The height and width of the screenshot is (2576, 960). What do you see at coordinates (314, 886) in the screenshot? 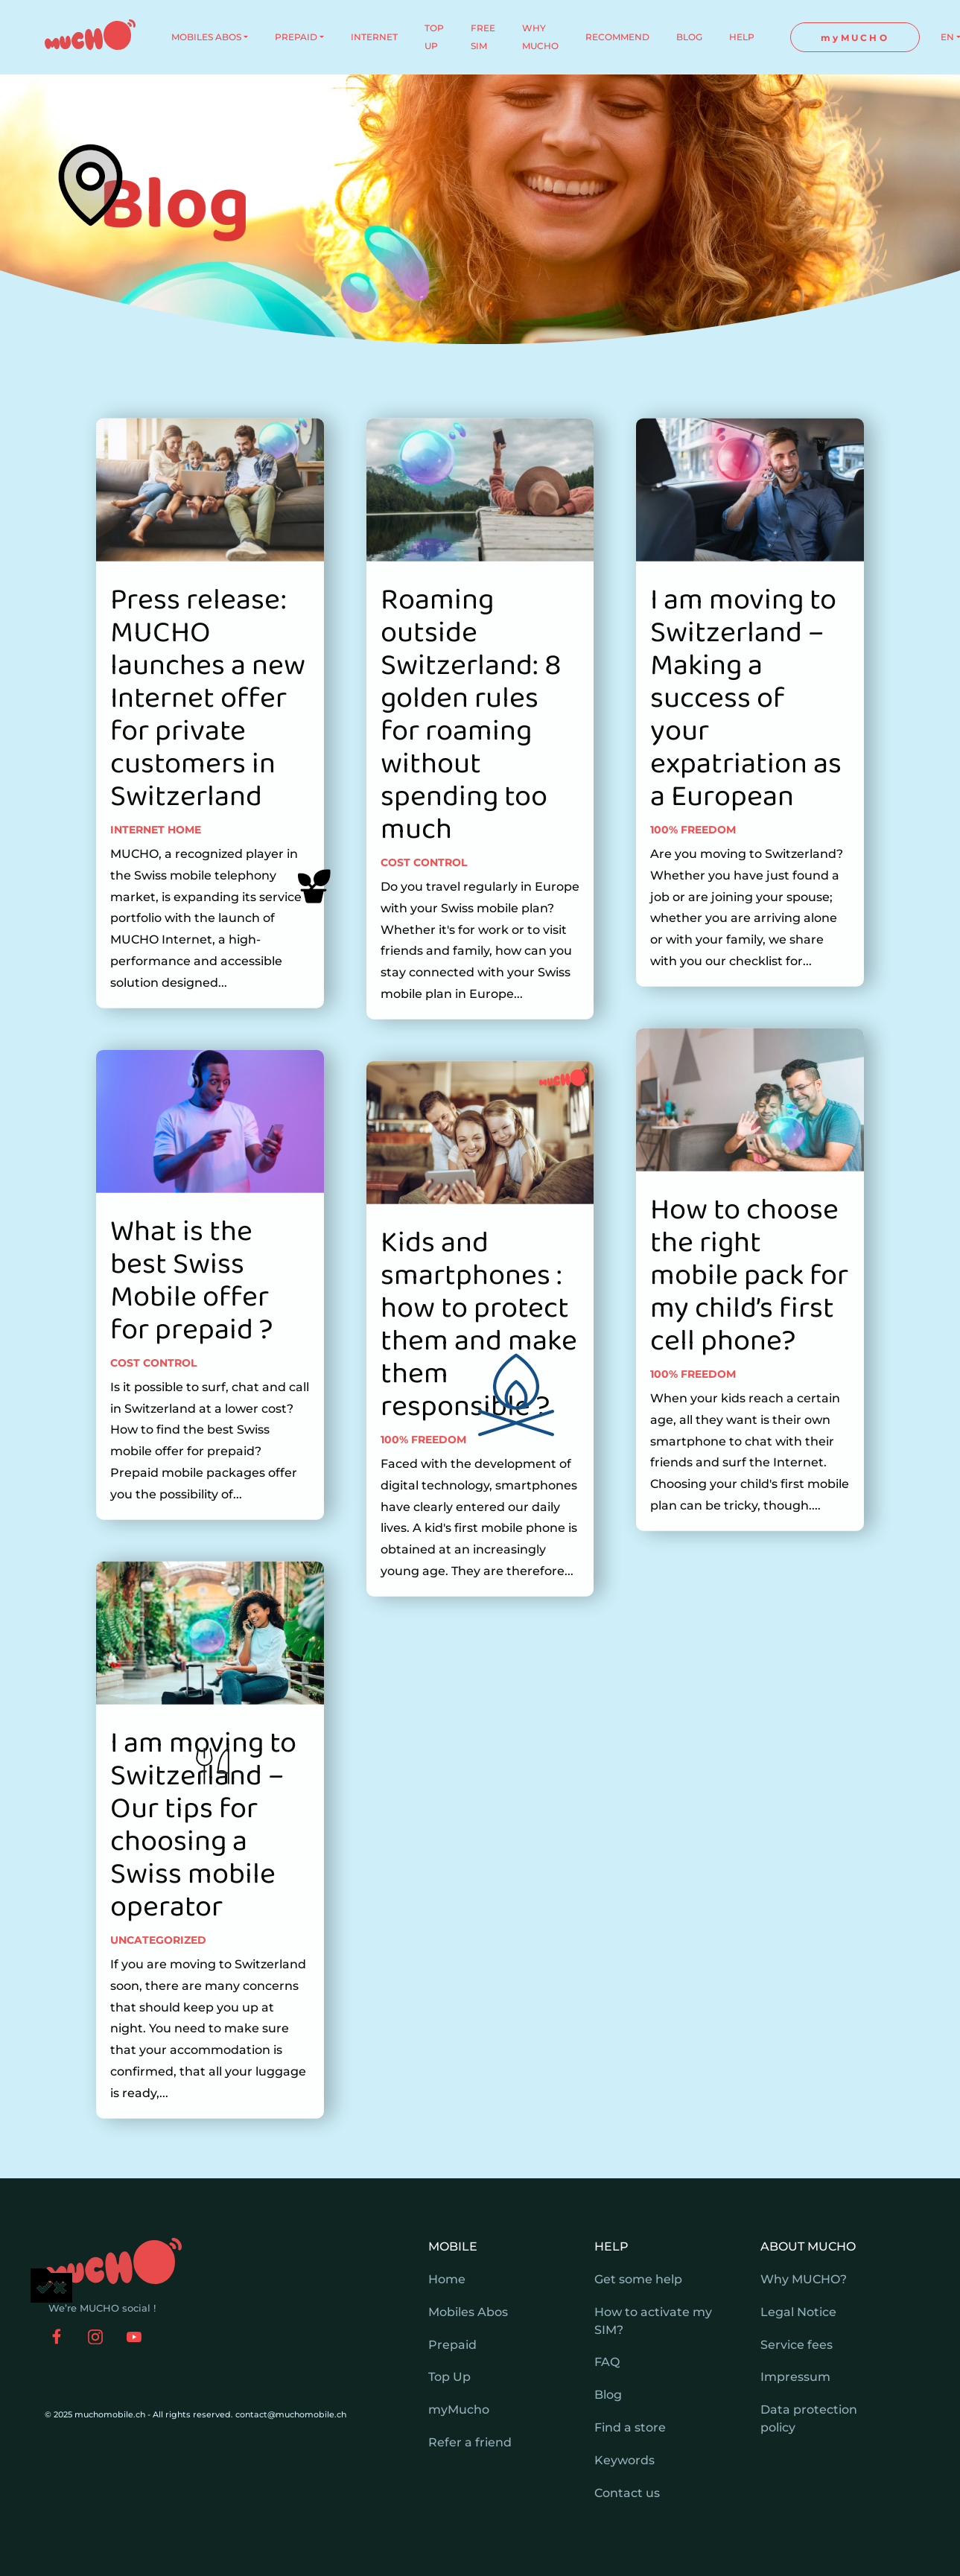
I see `access plant care or gardening features` at bounding box center [314, 886].